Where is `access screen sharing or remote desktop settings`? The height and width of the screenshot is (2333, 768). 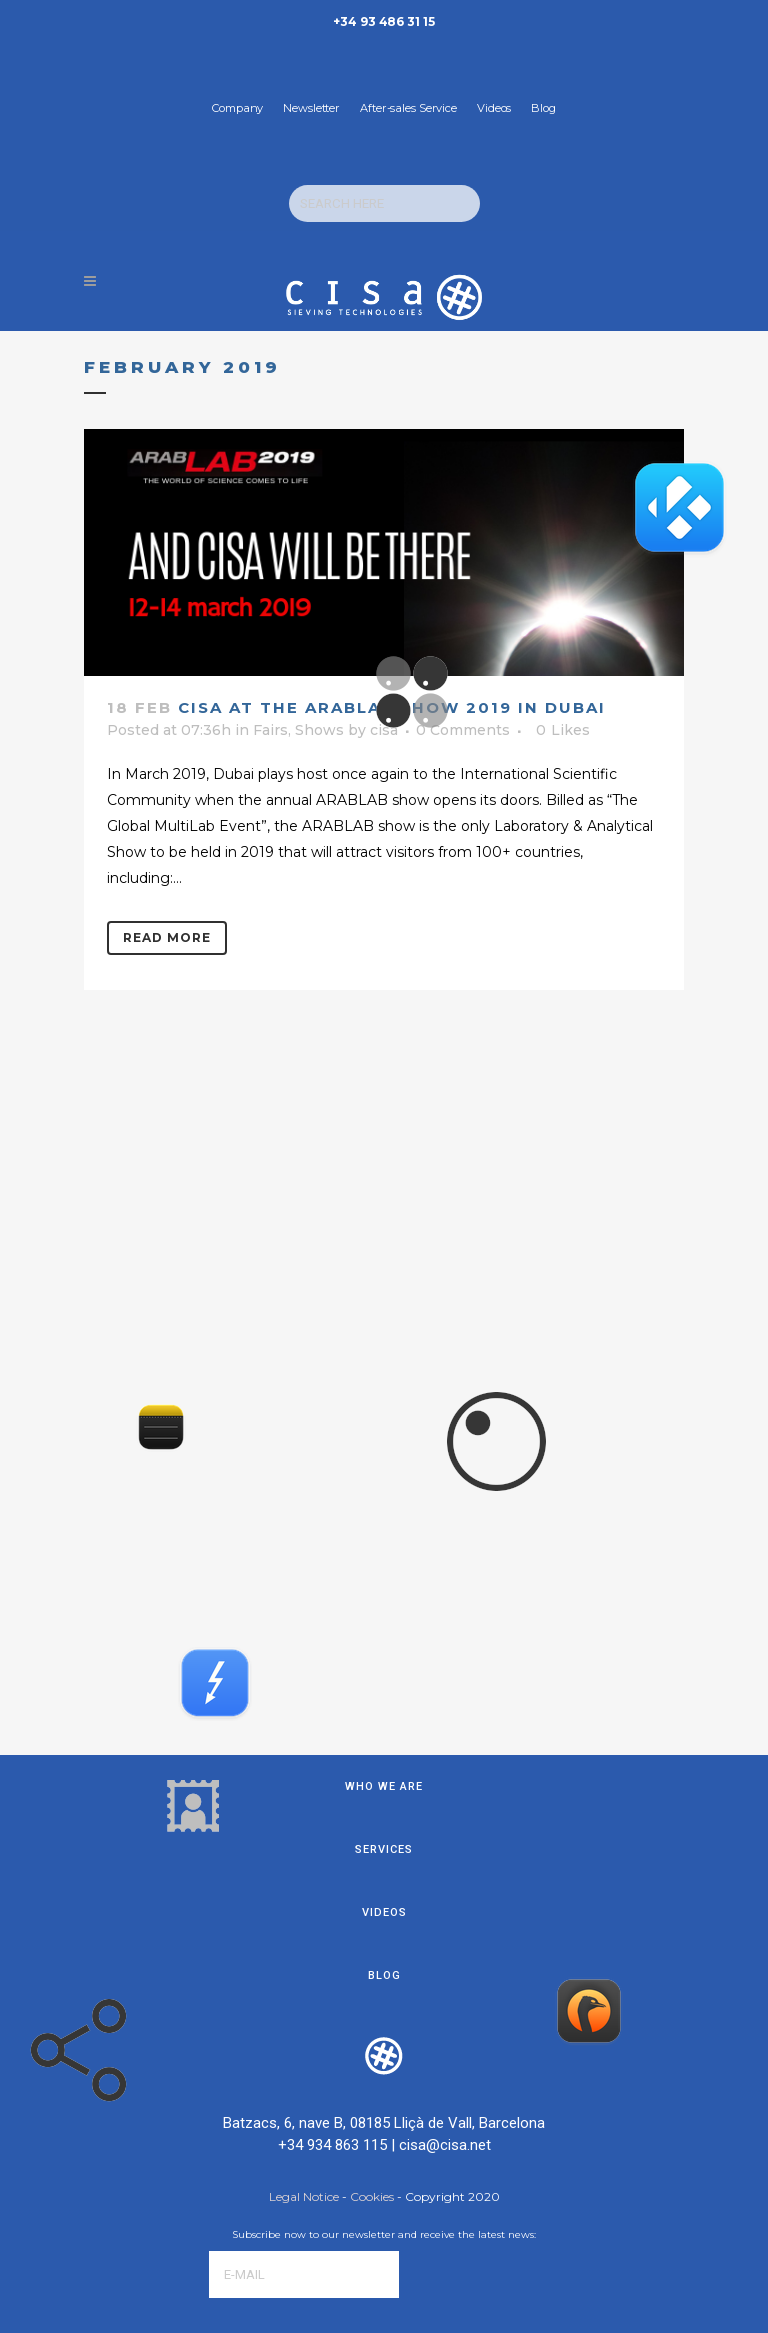 access screen sharing or remote desktop settings is located at coordinates (78, 2053).